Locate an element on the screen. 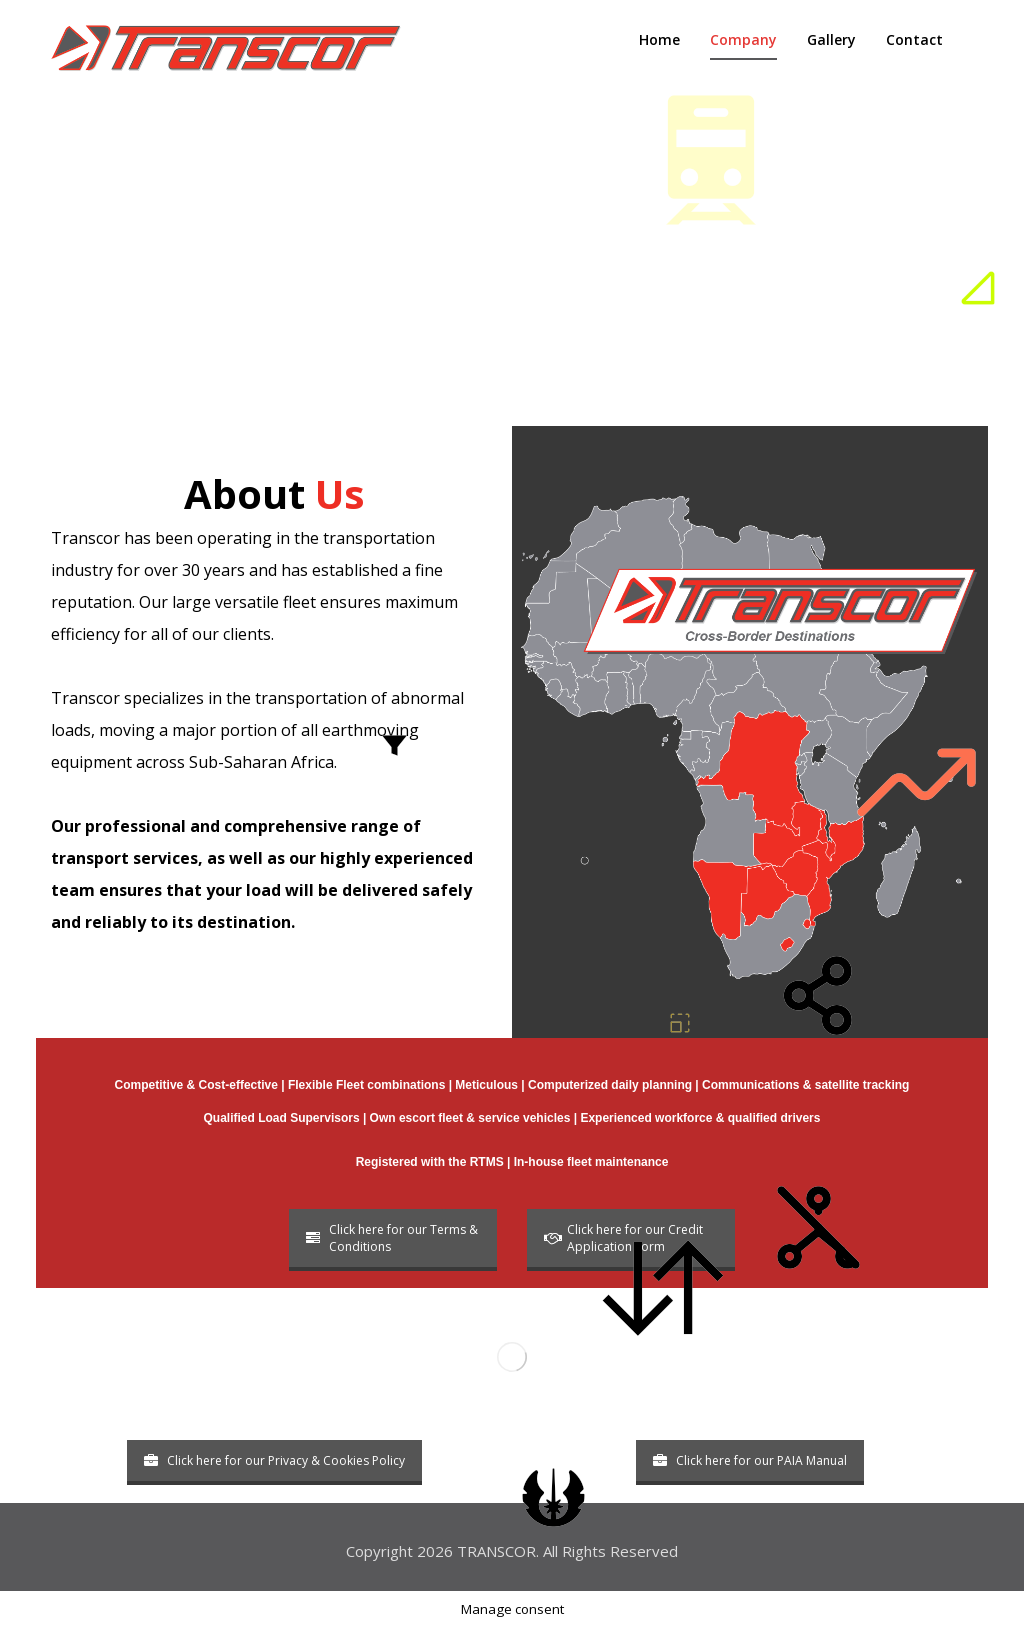 The width and height of the screenshot is (1024, 1628). indicates weak cellular signal strength is located at coordinates (978, 288).